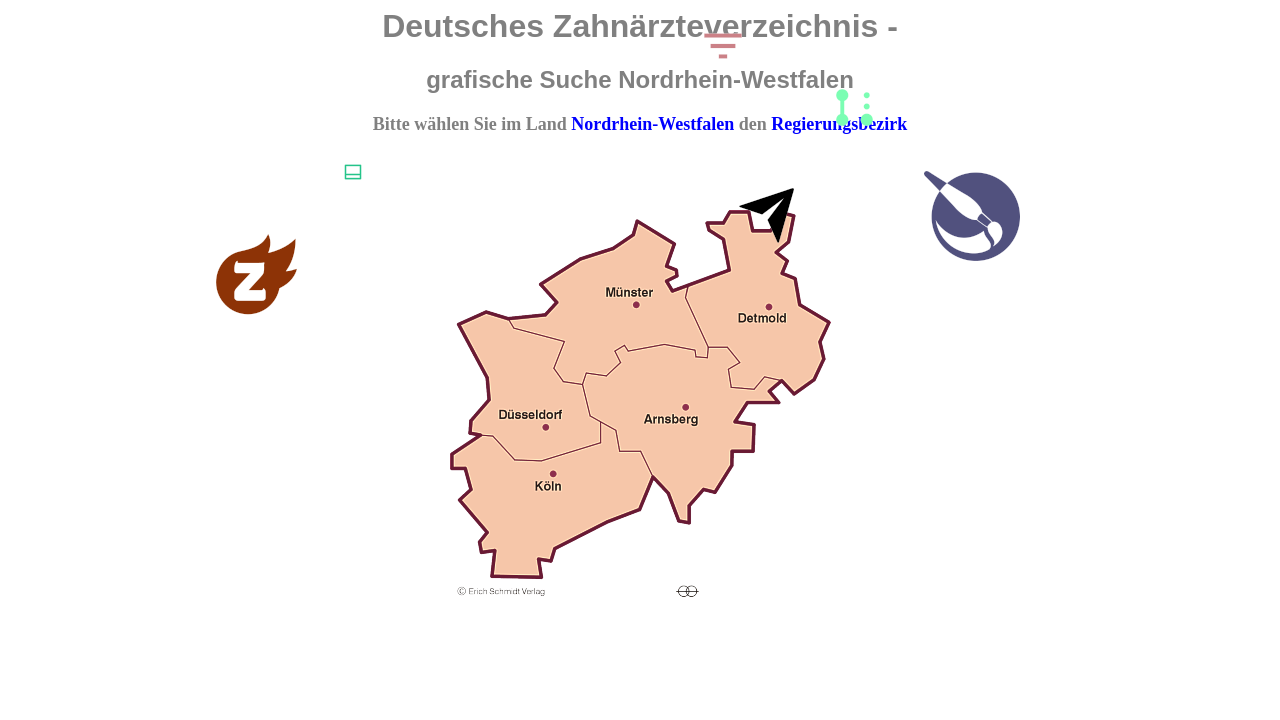 The height and width of the screenshot is (720, 1280). I want to click on visit ZCOOL design community, so click(256, 274).